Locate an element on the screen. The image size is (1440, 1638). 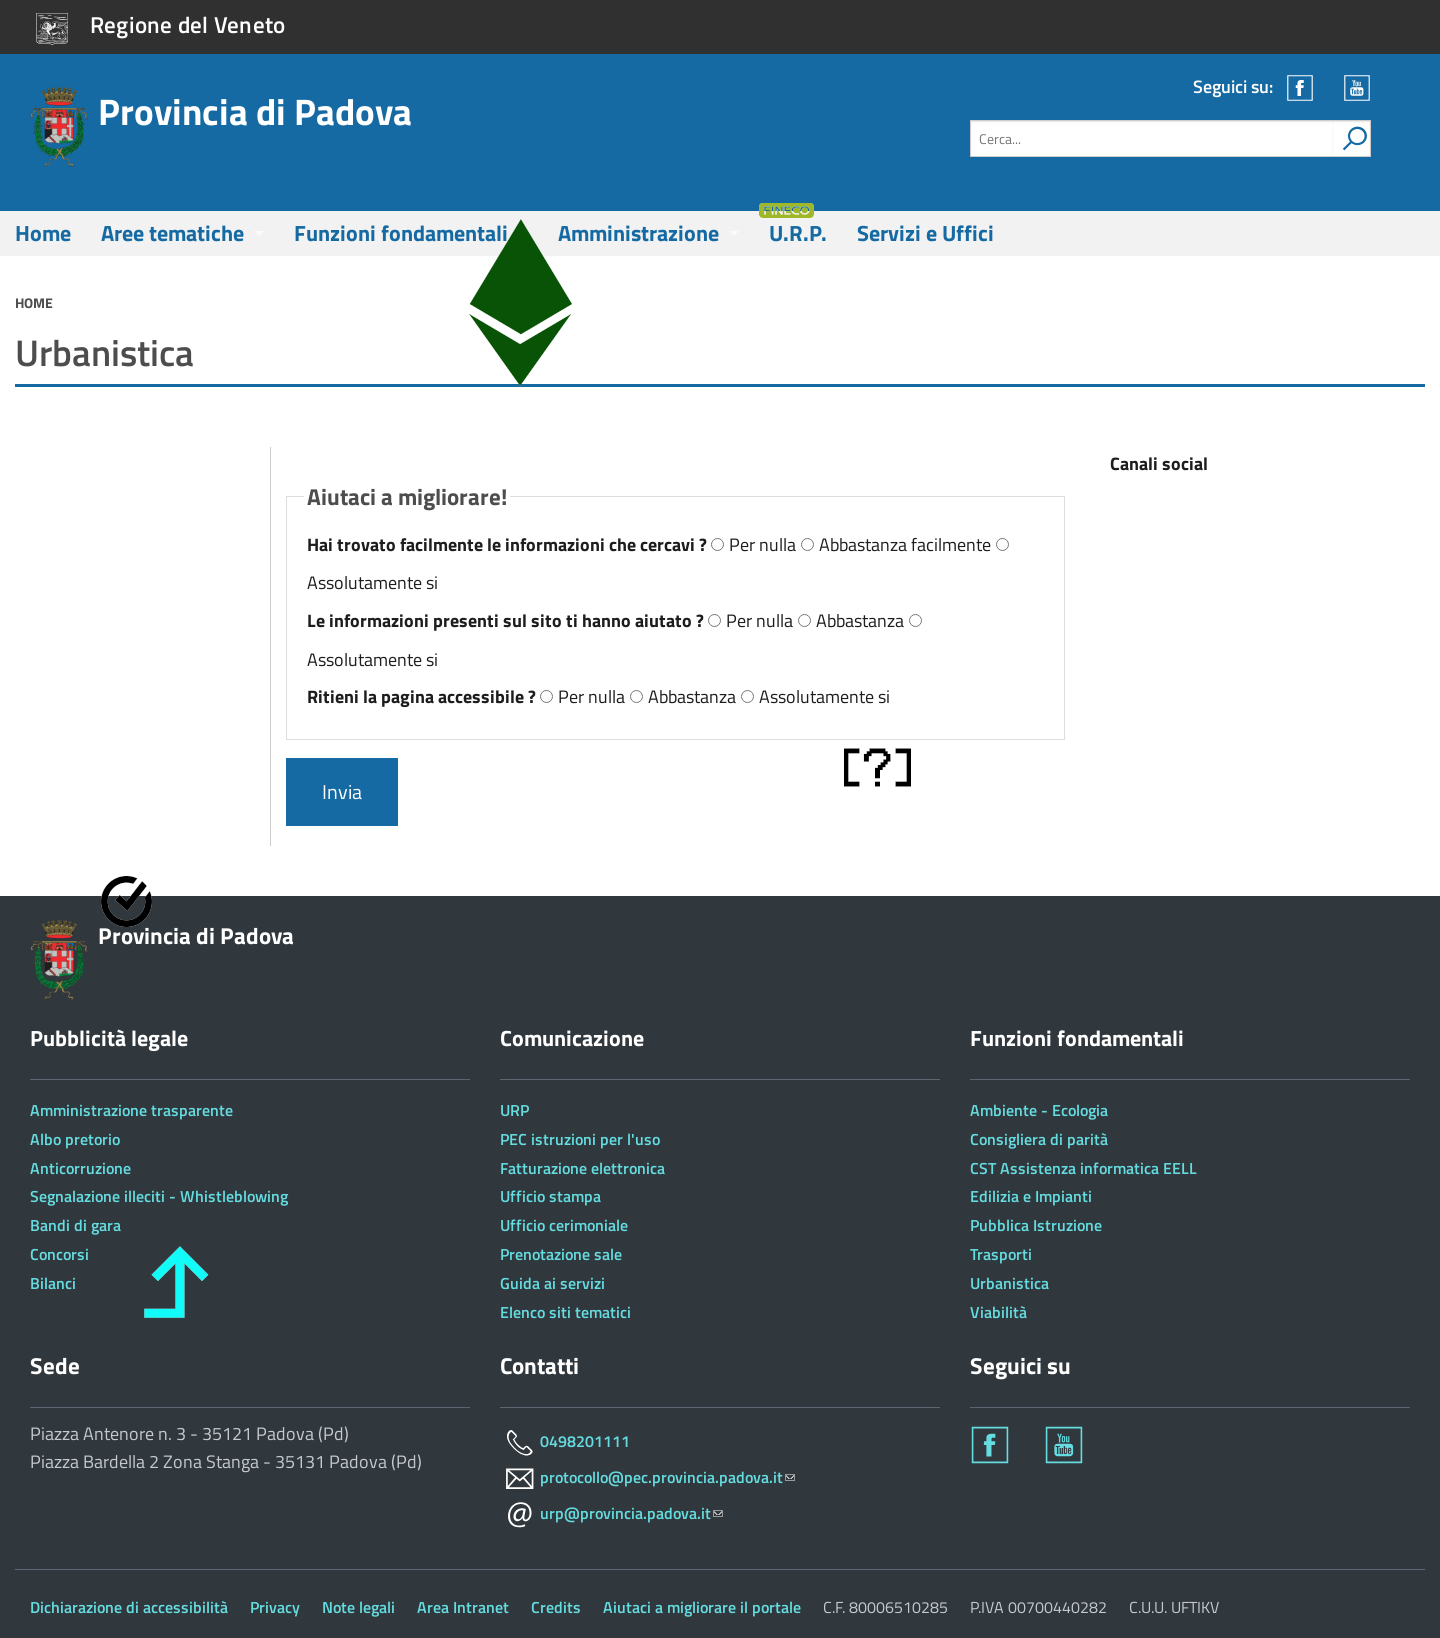
turn right then continue forward is located at coordinates (175, 1286).